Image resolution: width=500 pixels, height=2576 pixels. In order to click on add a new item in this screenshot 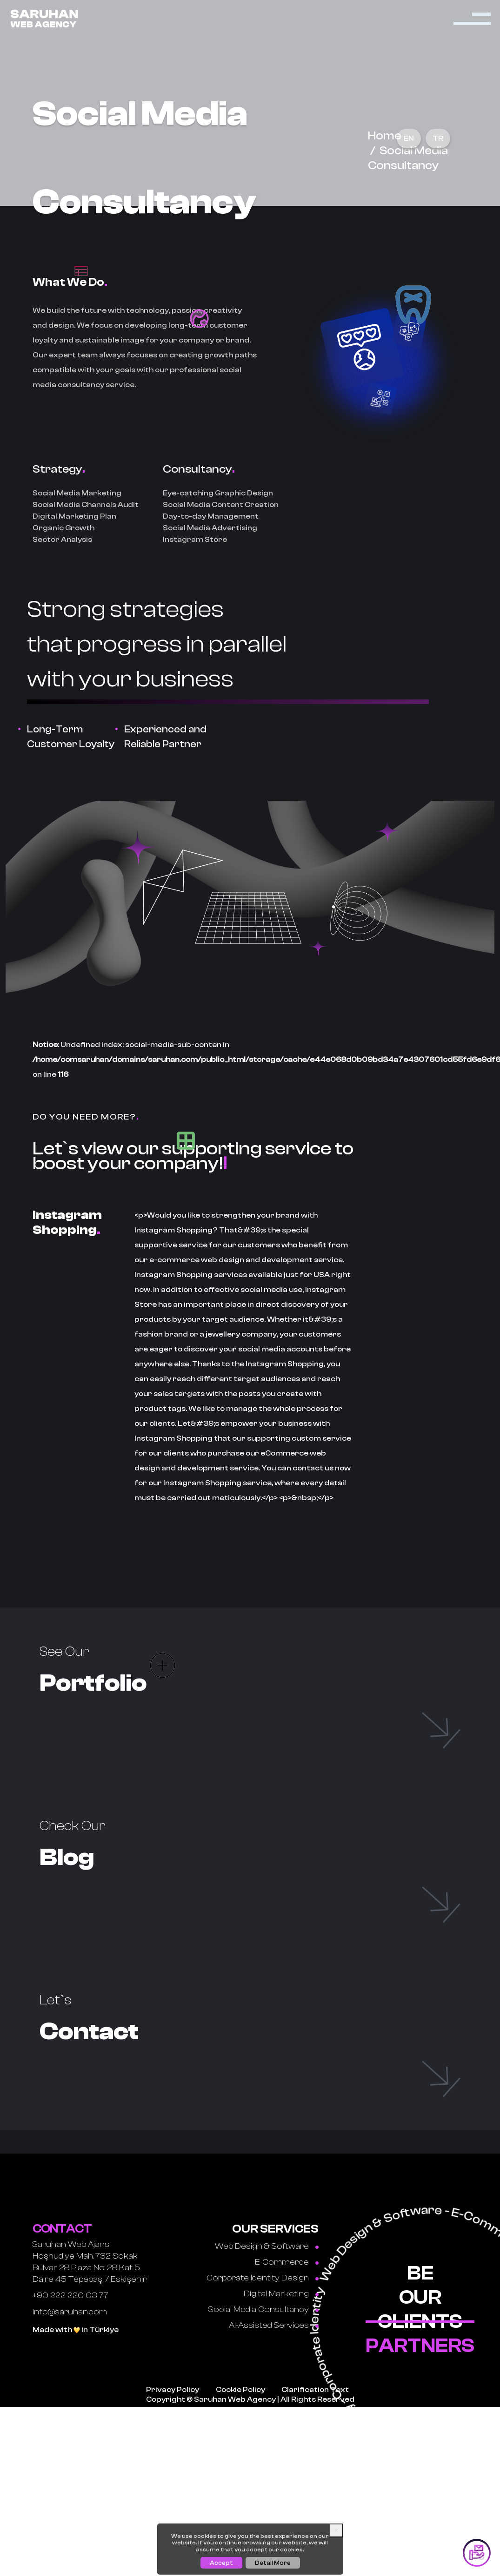, I will do `click(162, 1665)`.